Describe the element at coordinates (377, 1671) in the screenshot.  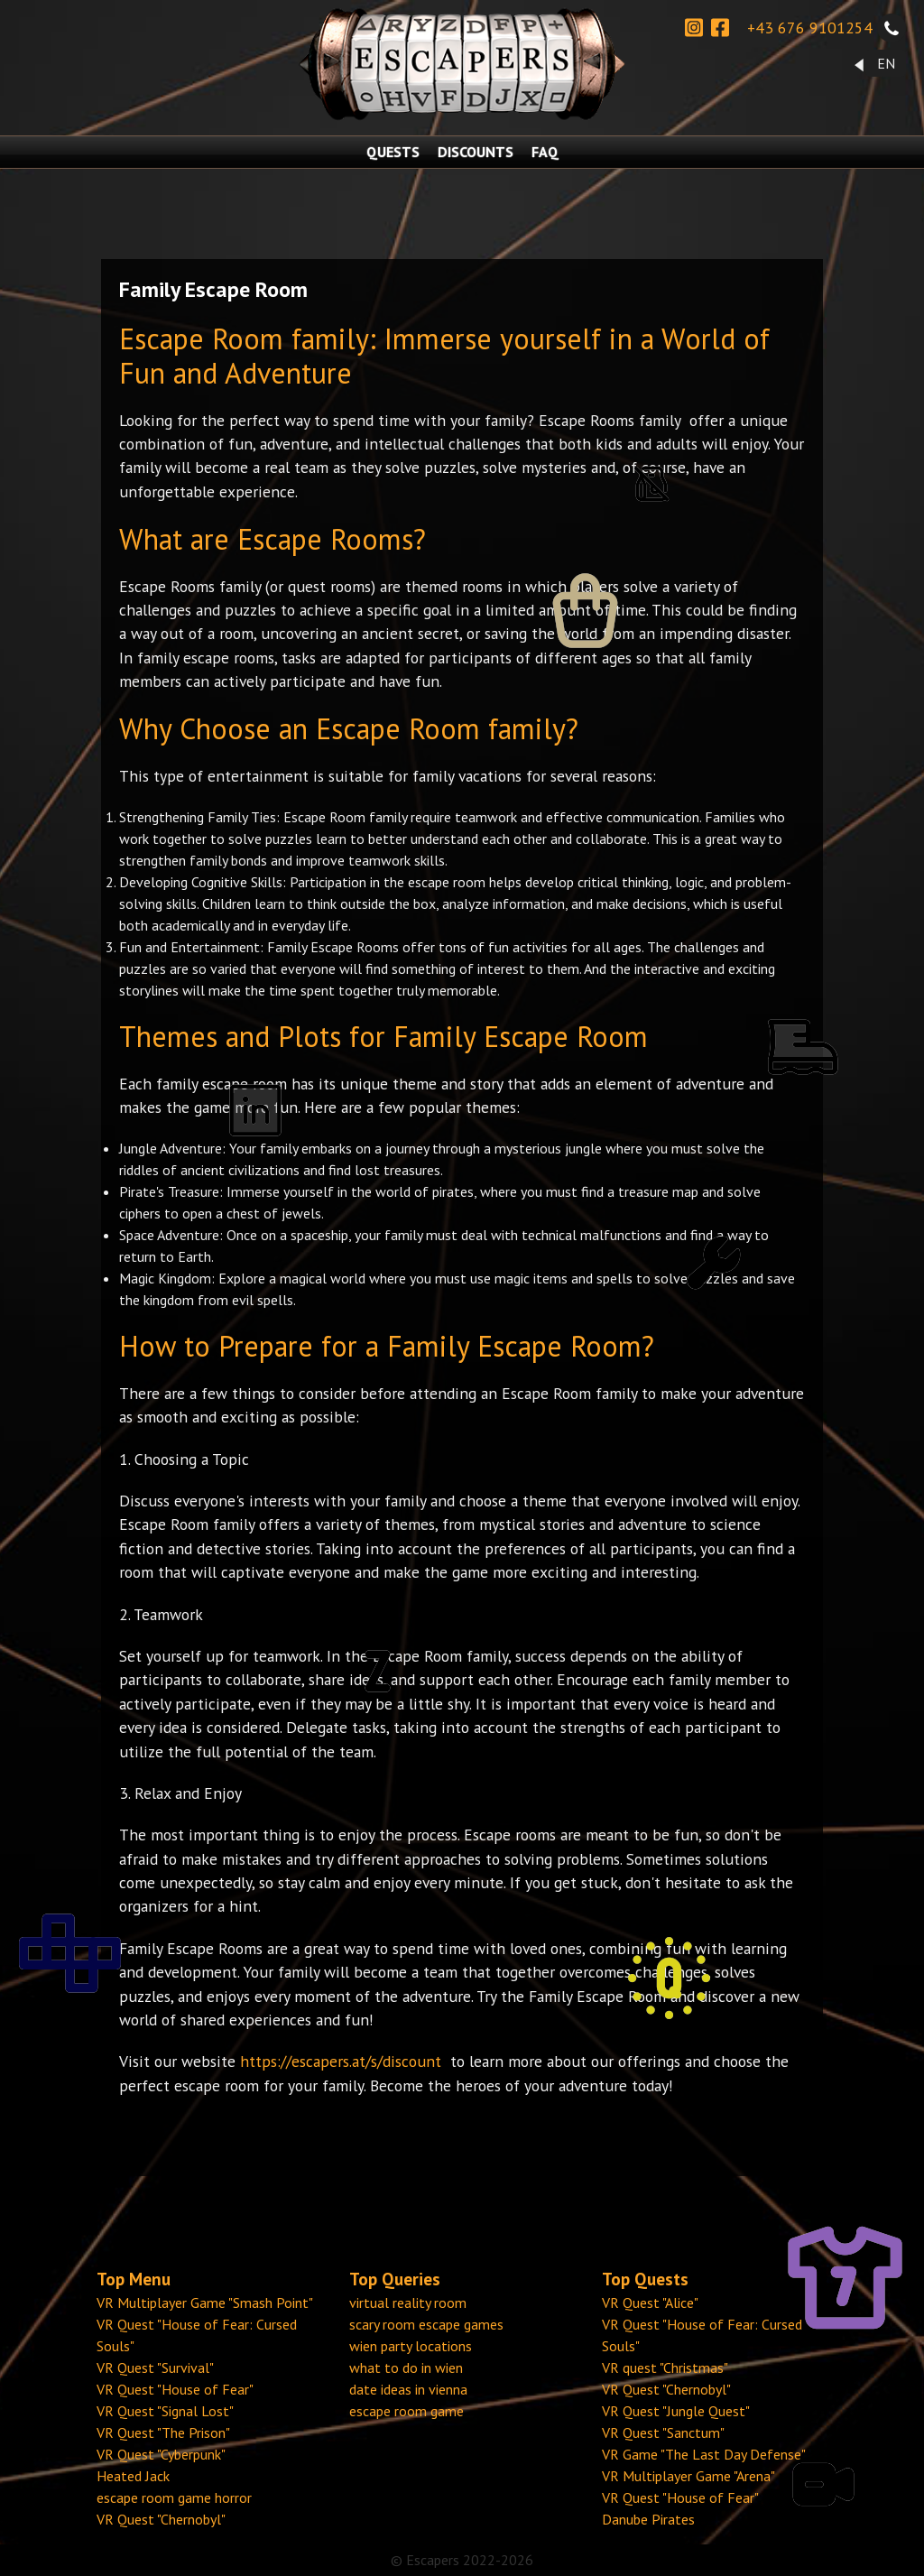
I see `indicates z-index or layer ordering option` at that location.